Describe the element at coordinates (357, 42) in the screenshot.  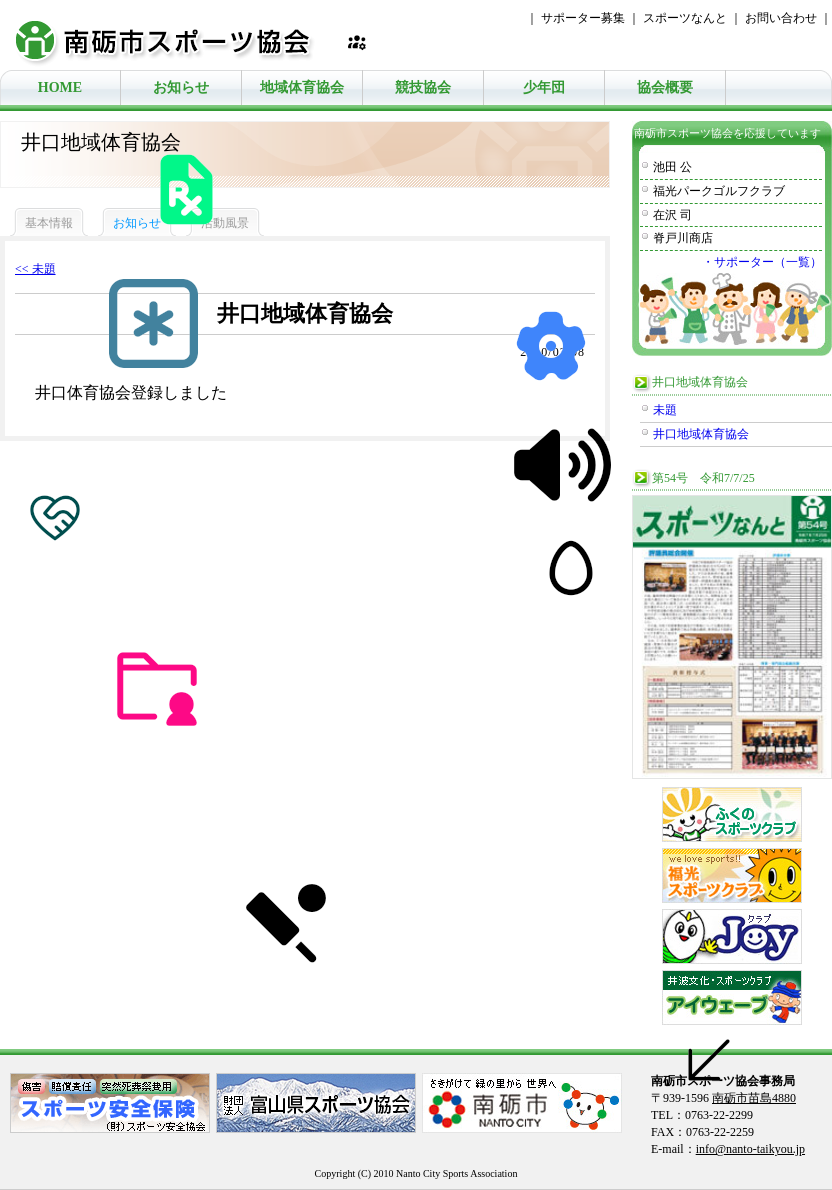
I see `manage user settings and permissions` at that location.